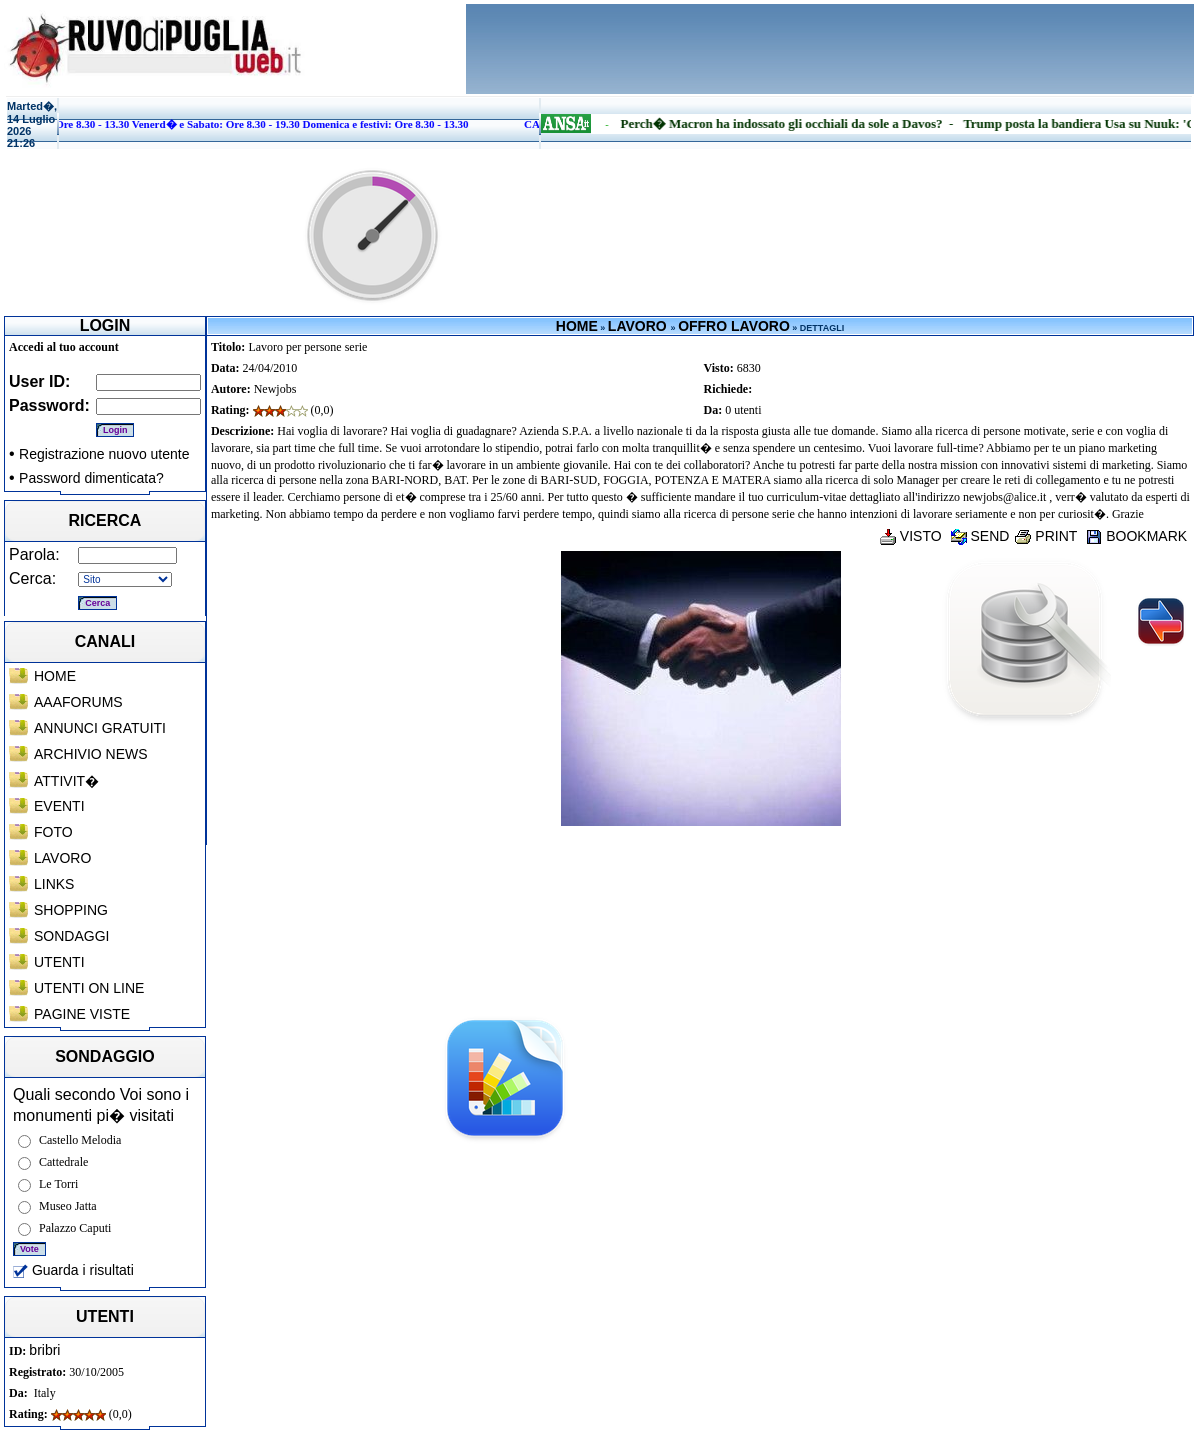 This screenshot has height=1439, width=1198. Describe the element at coordinates (1161, 621) in the screenshot. I see `open escambo currency or unit converter app` at that location.